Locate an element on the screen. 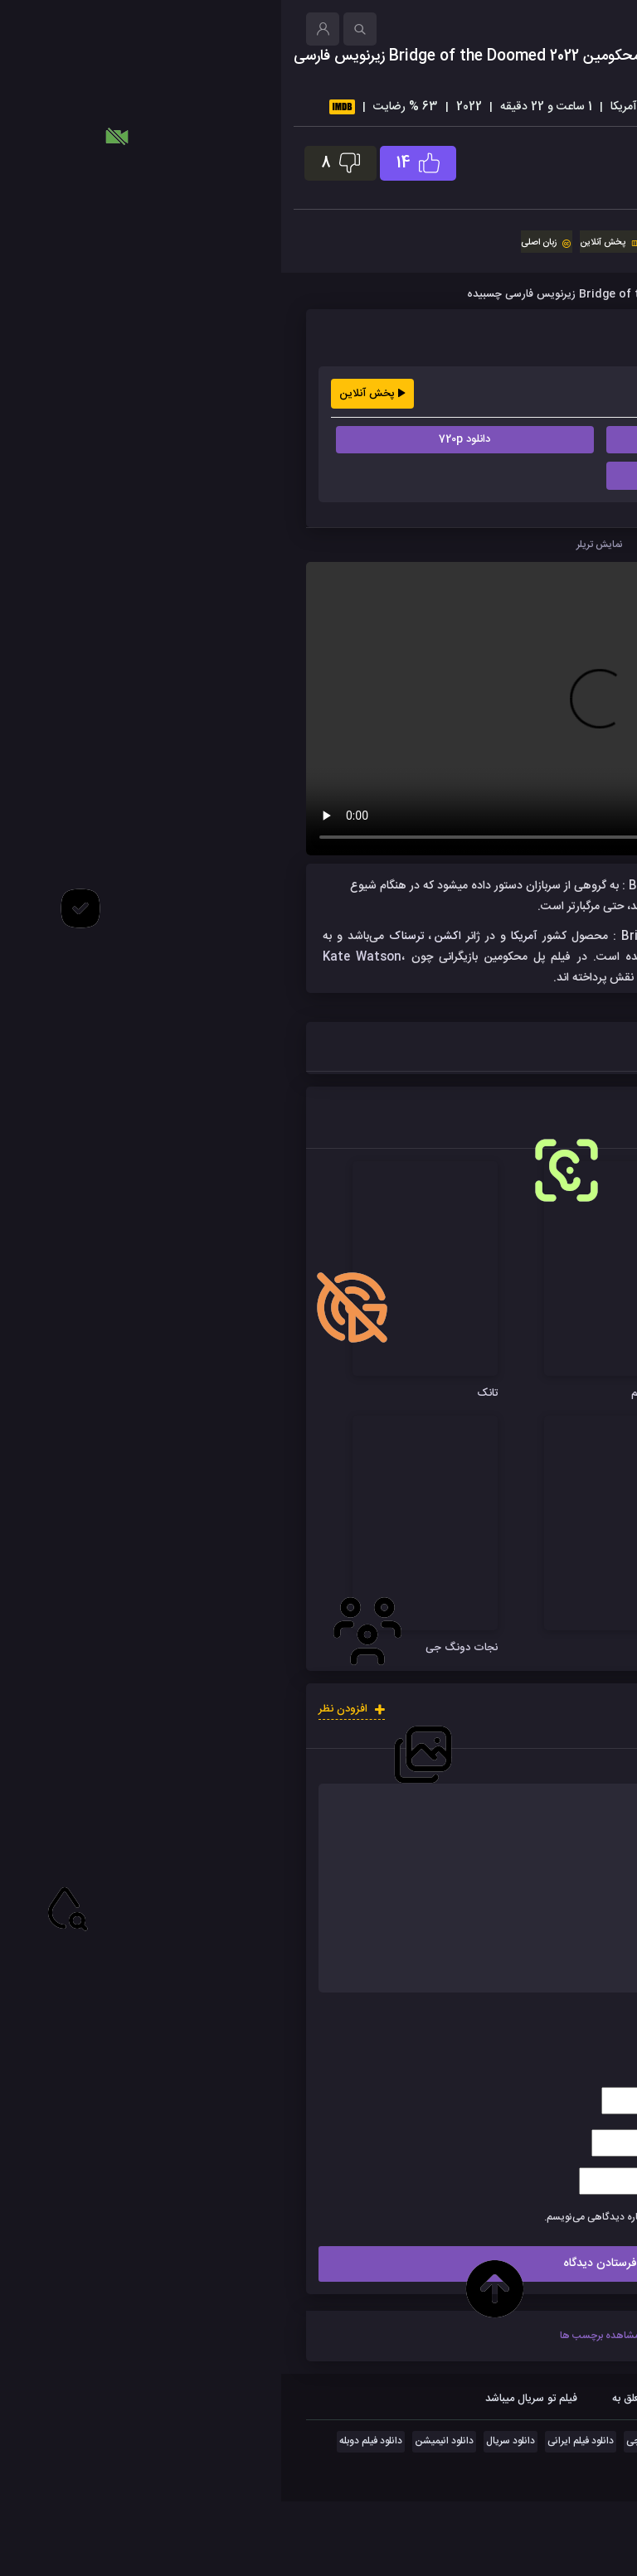 This screenshot has width=637, height=2576. radar or scanning feature disabled is located at coordinates (352, 1307).